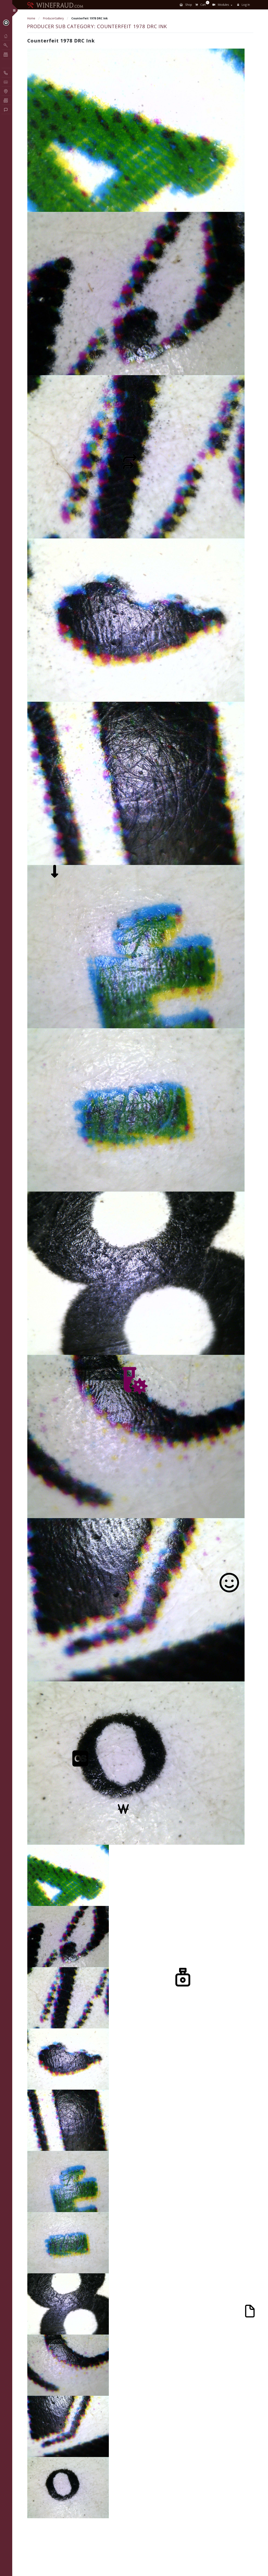 This screenshot has width=268, height=2576. I want to click on browse perfume or fragrance products, so click(183, 1977).